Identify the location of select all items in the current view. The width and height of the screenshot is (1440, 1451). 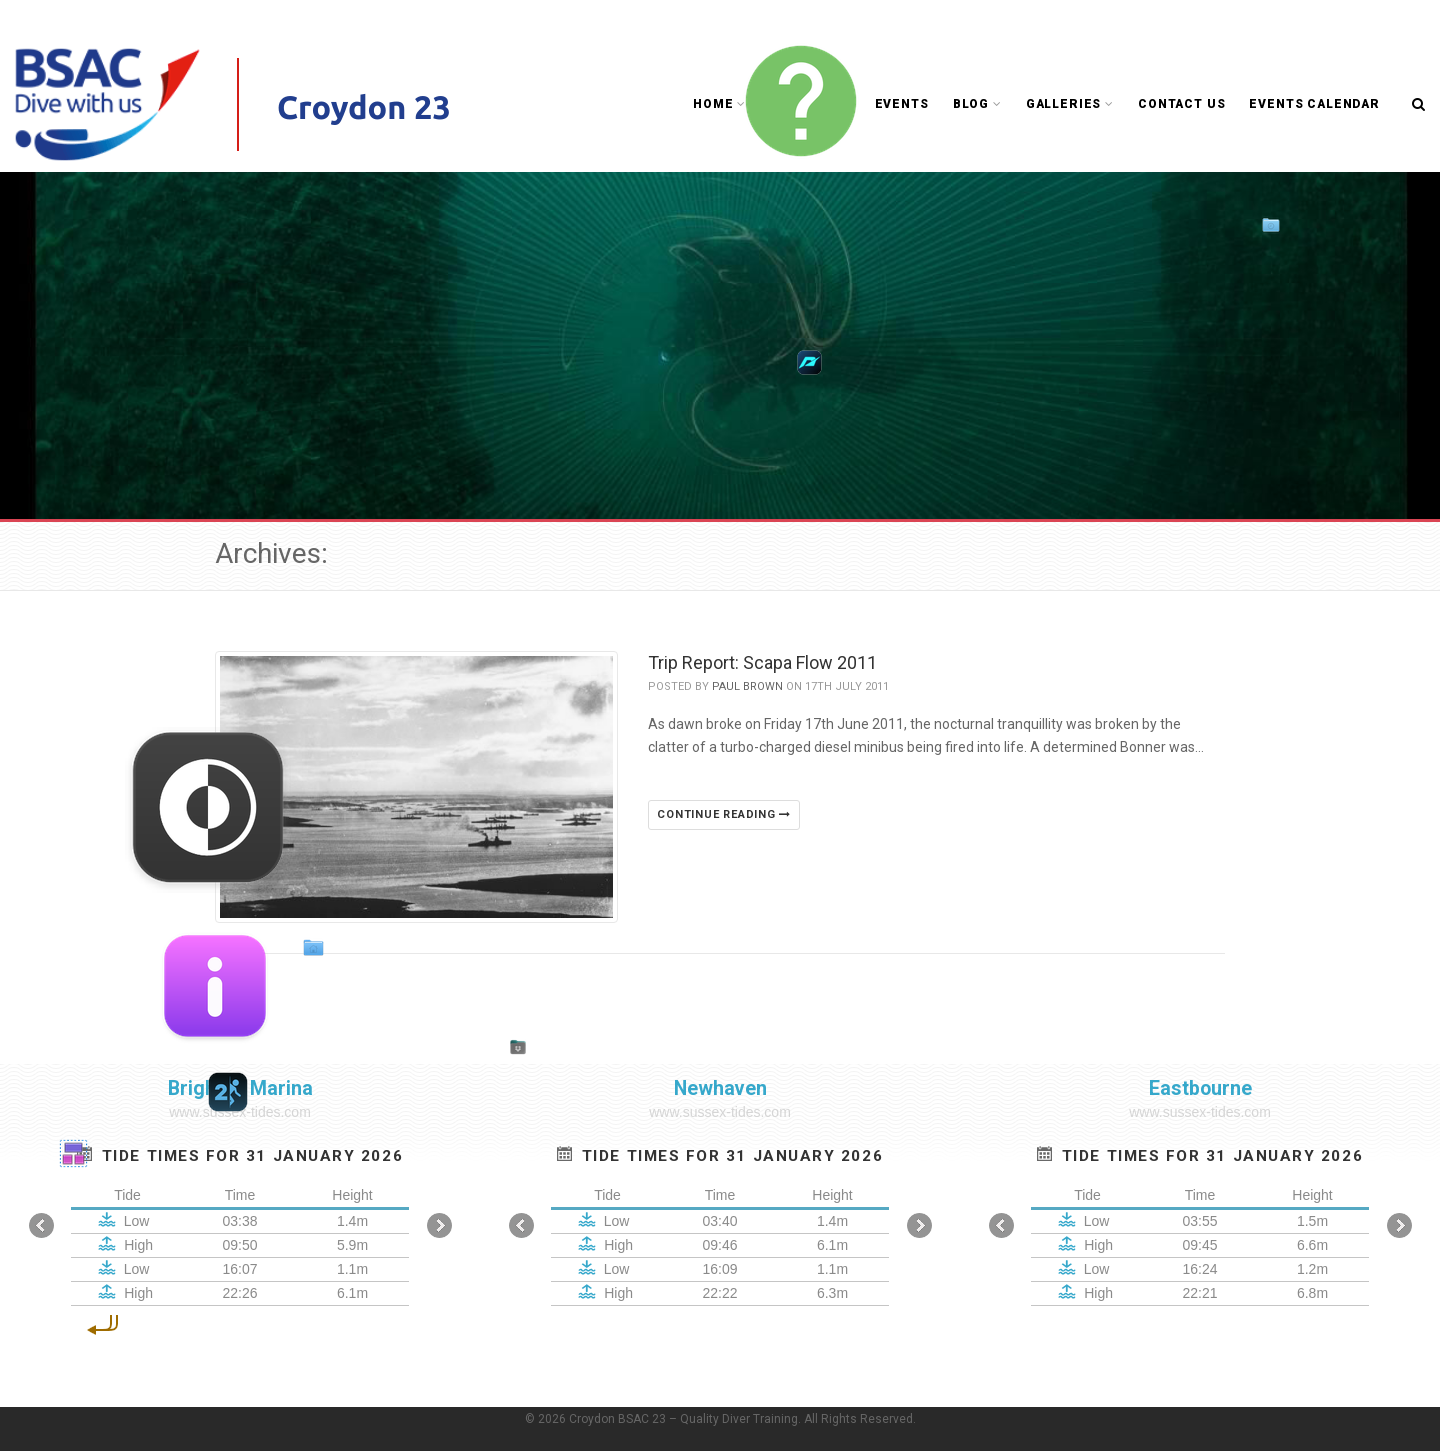
(73, 1153).